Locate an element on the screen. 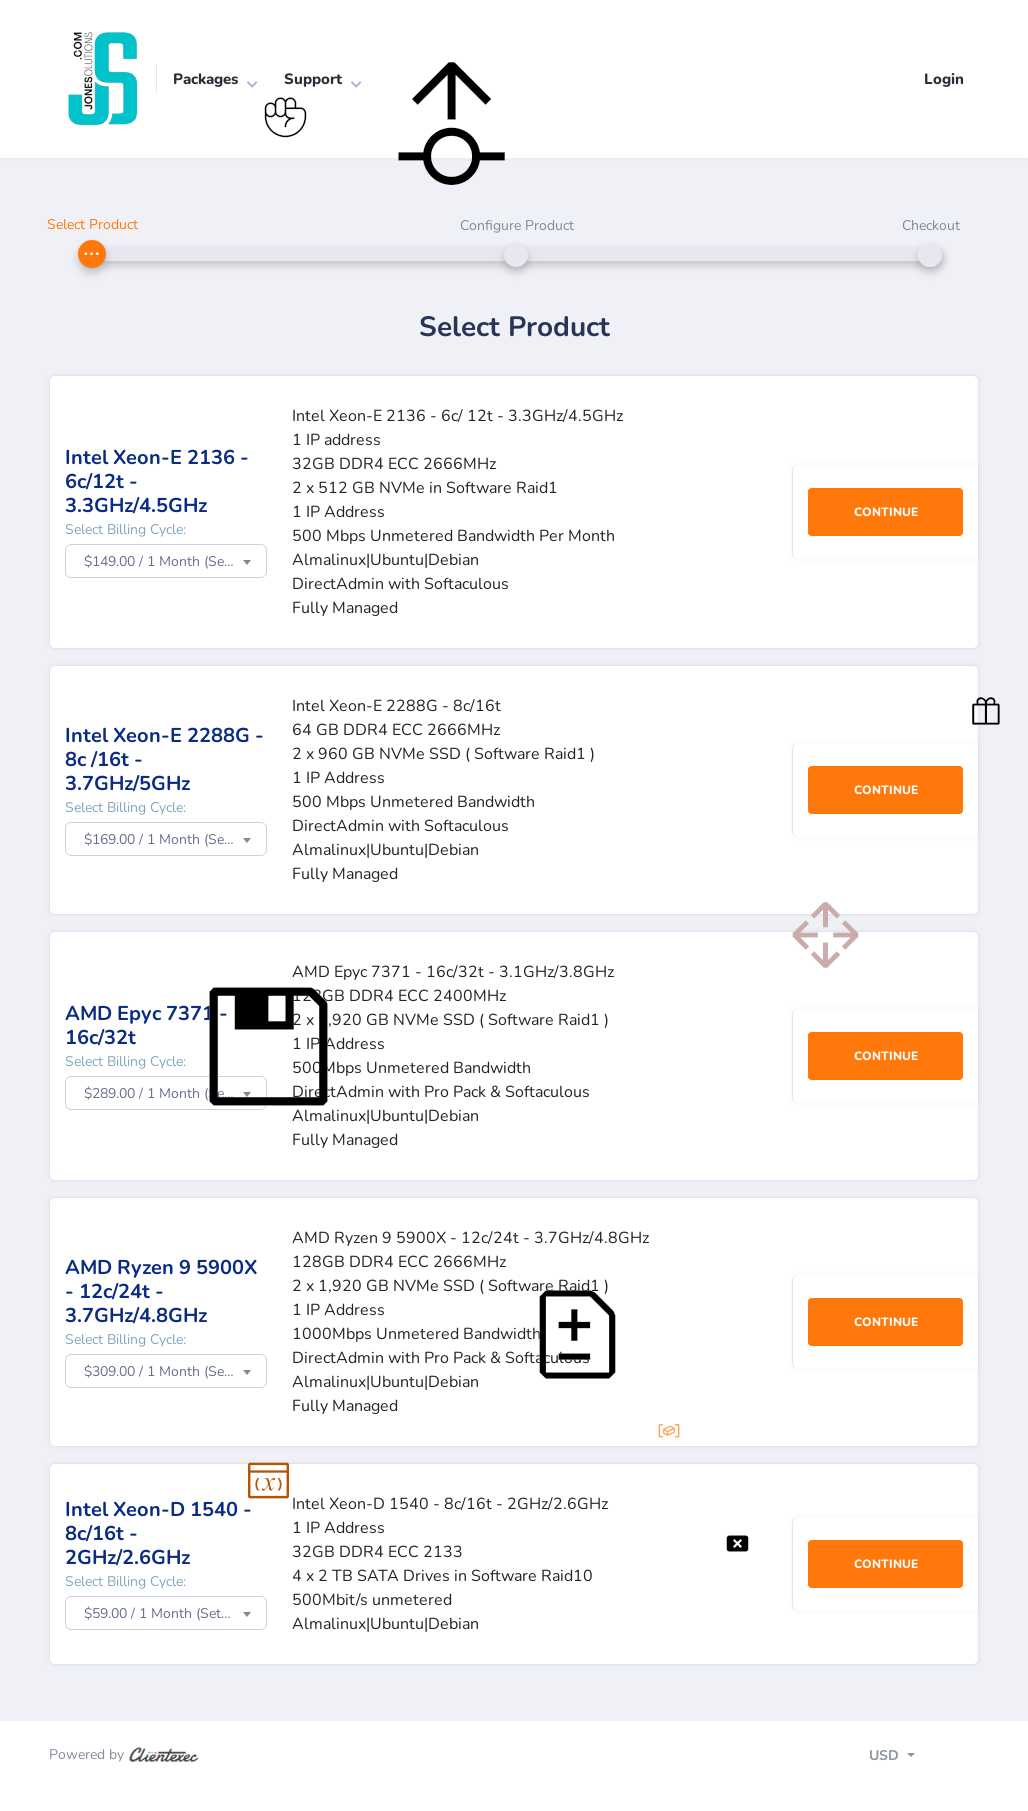  push changes to a repository is located at coordinates (447, 119).